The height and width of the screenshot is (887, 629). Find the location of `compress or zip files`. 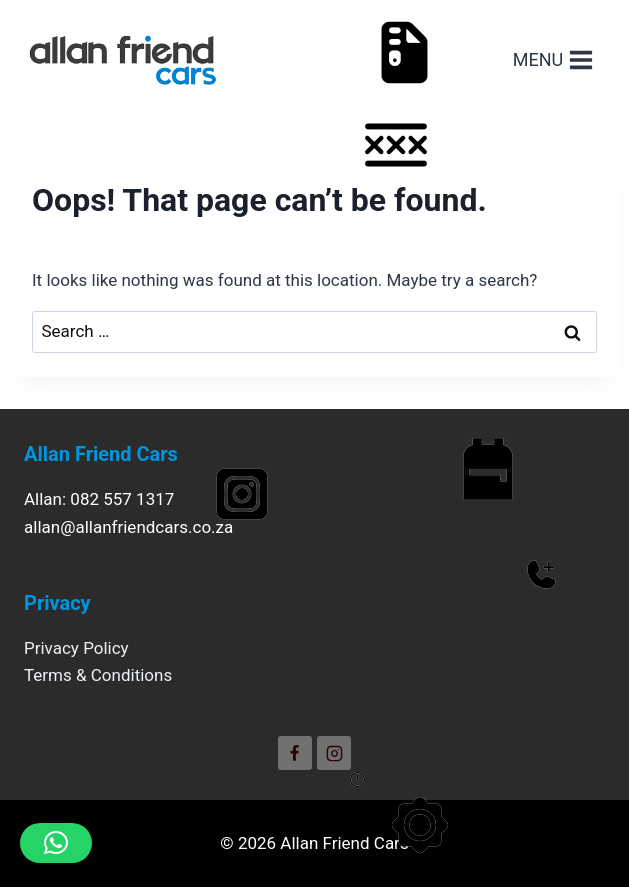

compress or zip files is located at coordinates (404, 52).